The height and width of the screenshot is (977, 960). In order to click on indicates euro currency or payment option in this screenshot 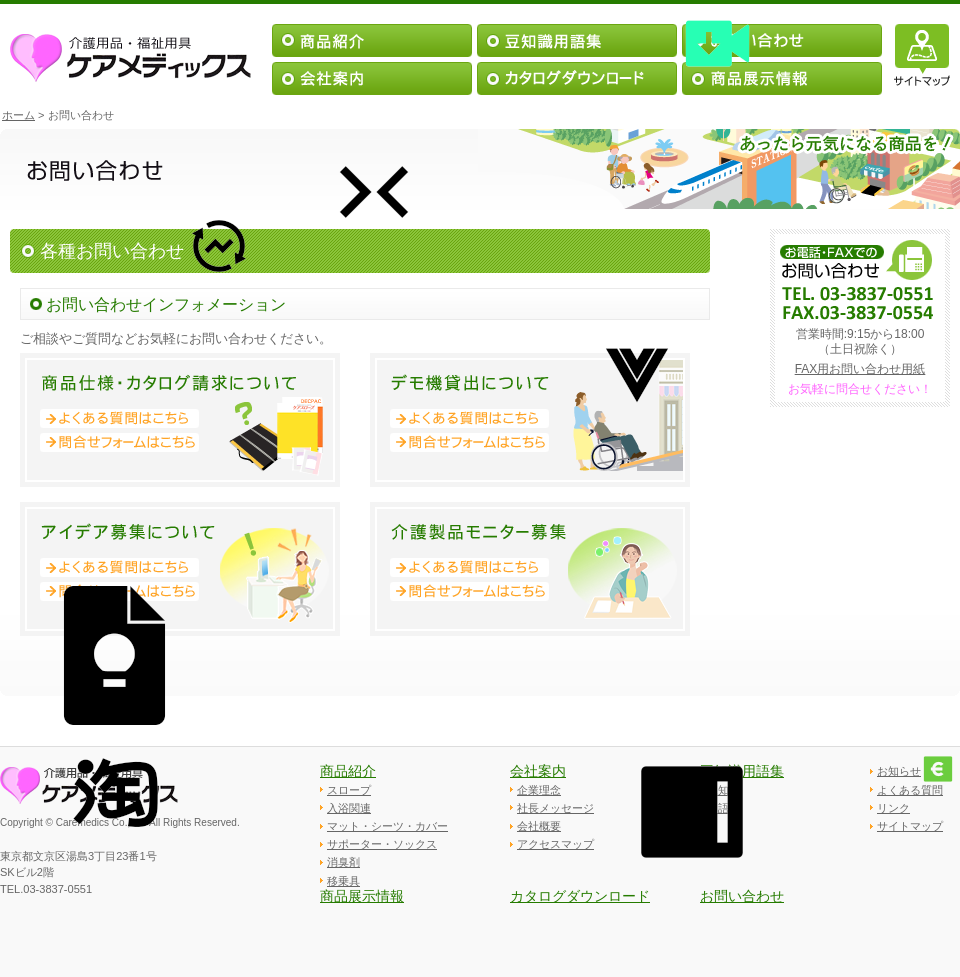, I will do `click(938, 769)`.